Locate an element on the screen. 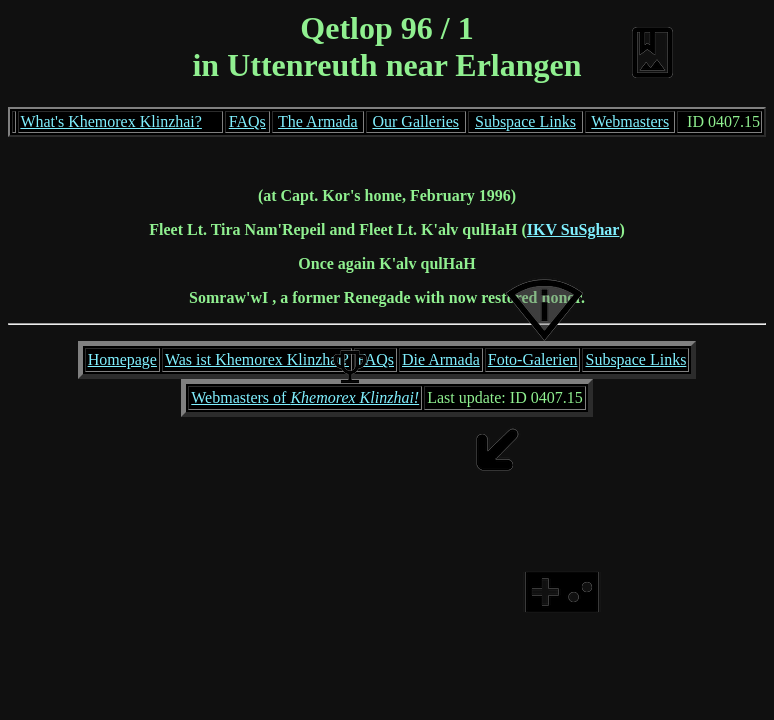  view achievements or awards is located at coordinates (350, 367).